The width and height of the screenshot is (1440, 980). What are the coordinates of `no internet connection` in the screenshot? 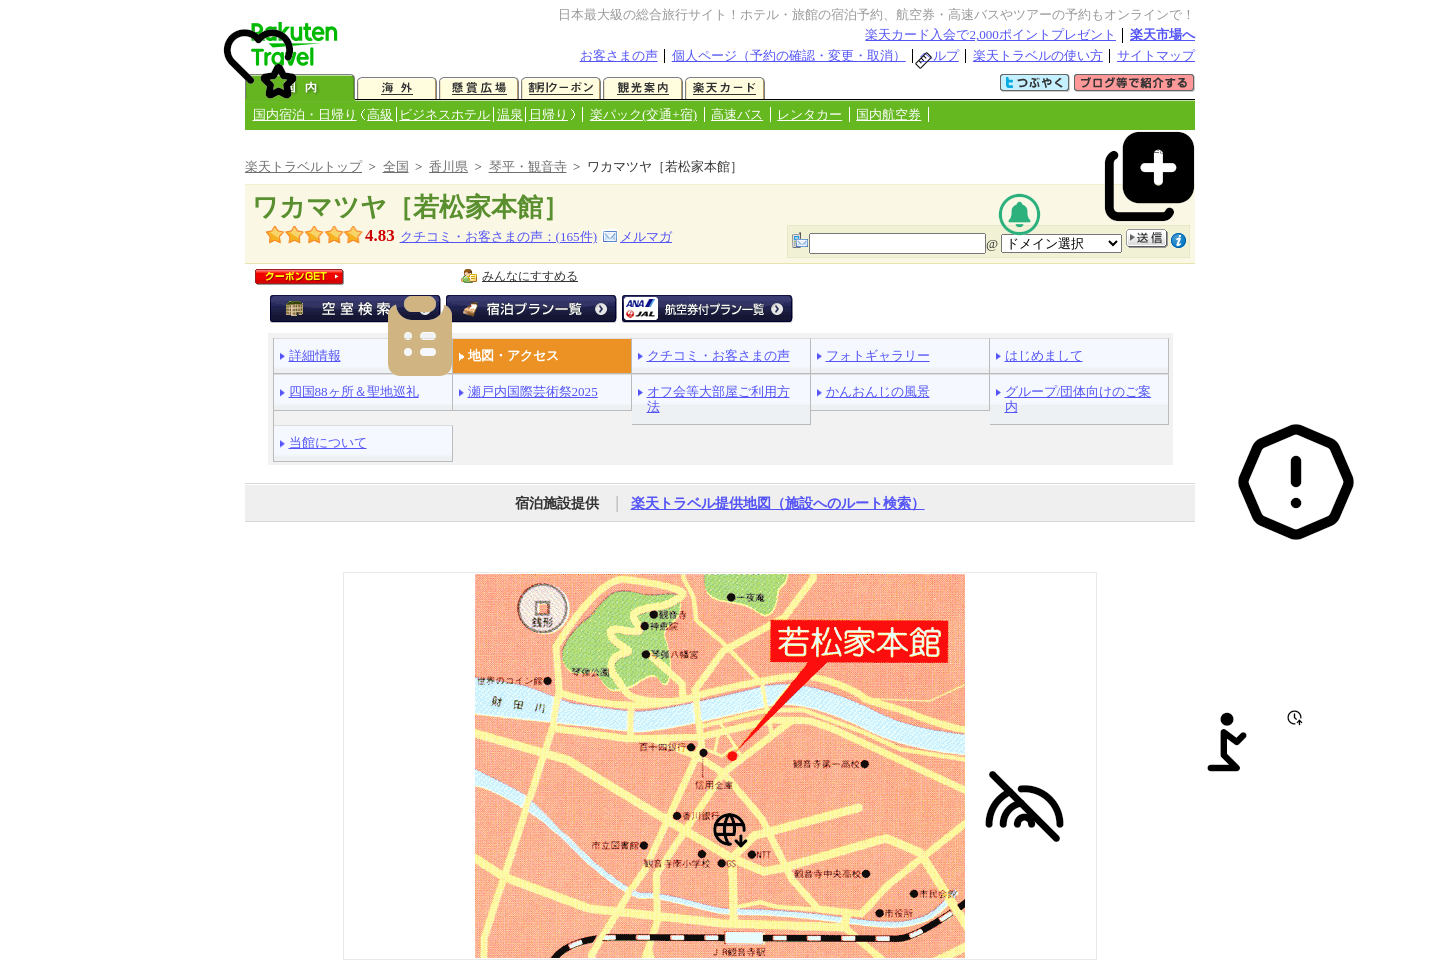 It's located at (1024, 806).